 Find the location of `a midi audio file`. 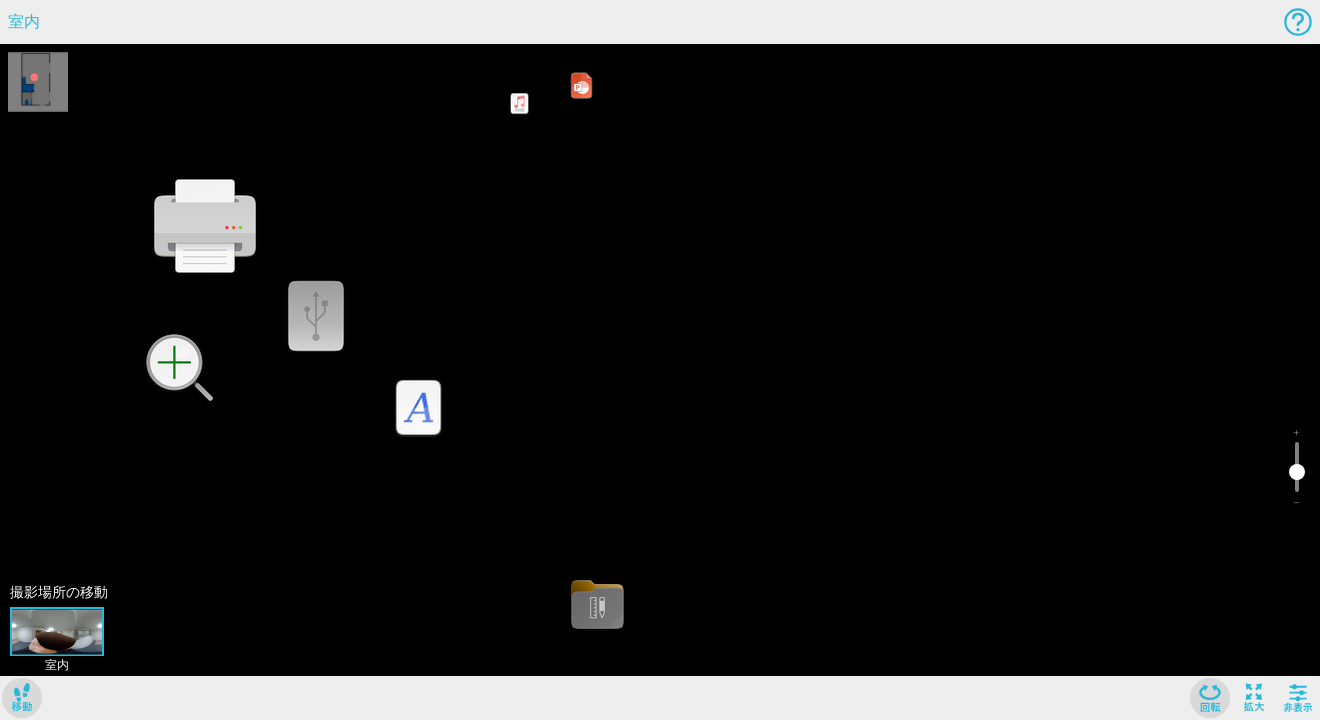

a midi audio file is located at coordinates (519, 103).